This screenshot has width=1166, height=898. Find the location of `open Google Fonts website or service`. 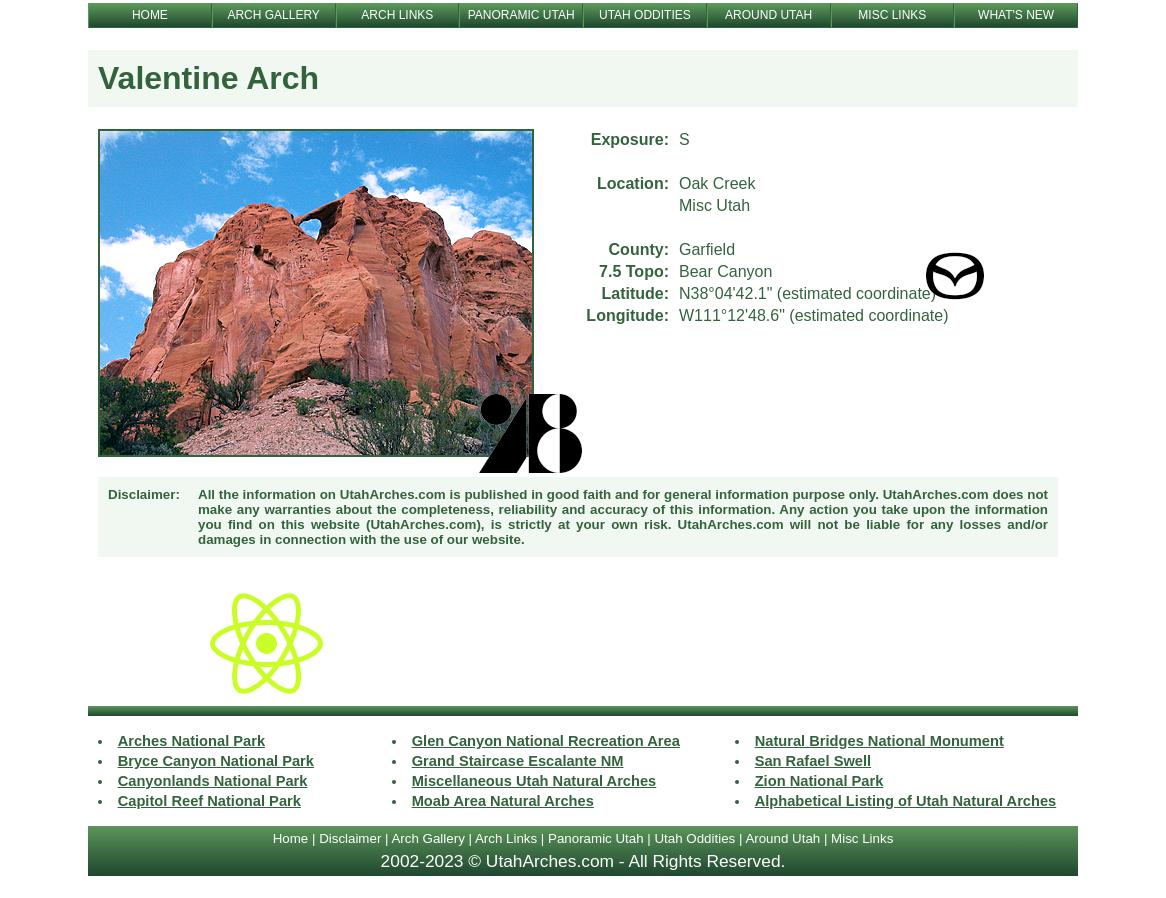

open Google Fonts website or service is located at coordinates (530, 433).